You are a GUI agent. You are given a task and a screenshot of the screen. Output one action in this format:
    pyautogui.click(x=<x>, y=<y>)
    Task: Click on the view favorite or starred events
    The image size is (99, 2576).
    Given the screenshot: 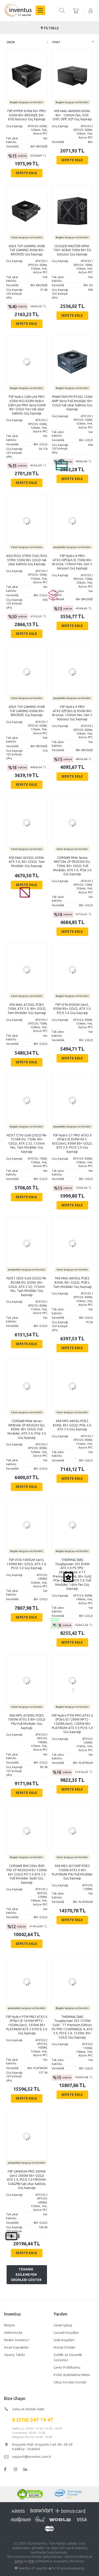 What is the action you would take?
    pyautogui.click(x=68, y=1577)
    